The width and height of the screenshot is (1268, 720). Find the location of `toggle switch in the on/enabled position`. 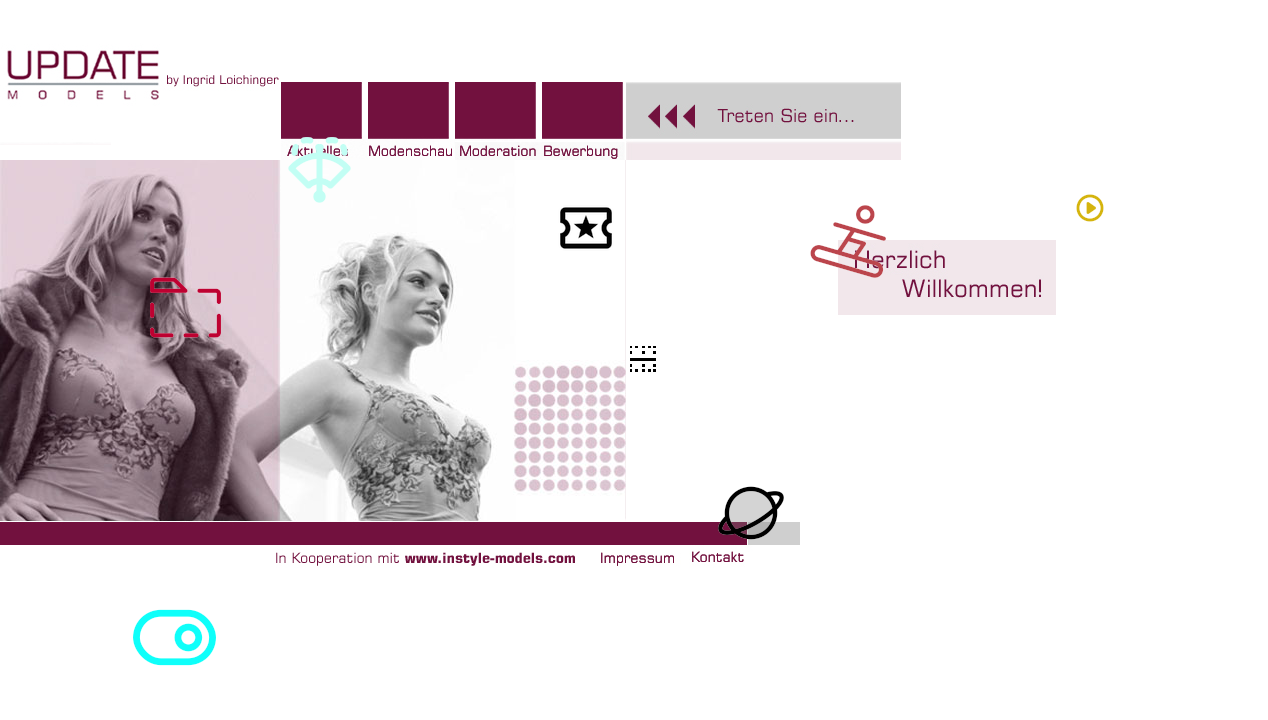

toggle switch in the on/enabled position is located at coordinates (174, 637).